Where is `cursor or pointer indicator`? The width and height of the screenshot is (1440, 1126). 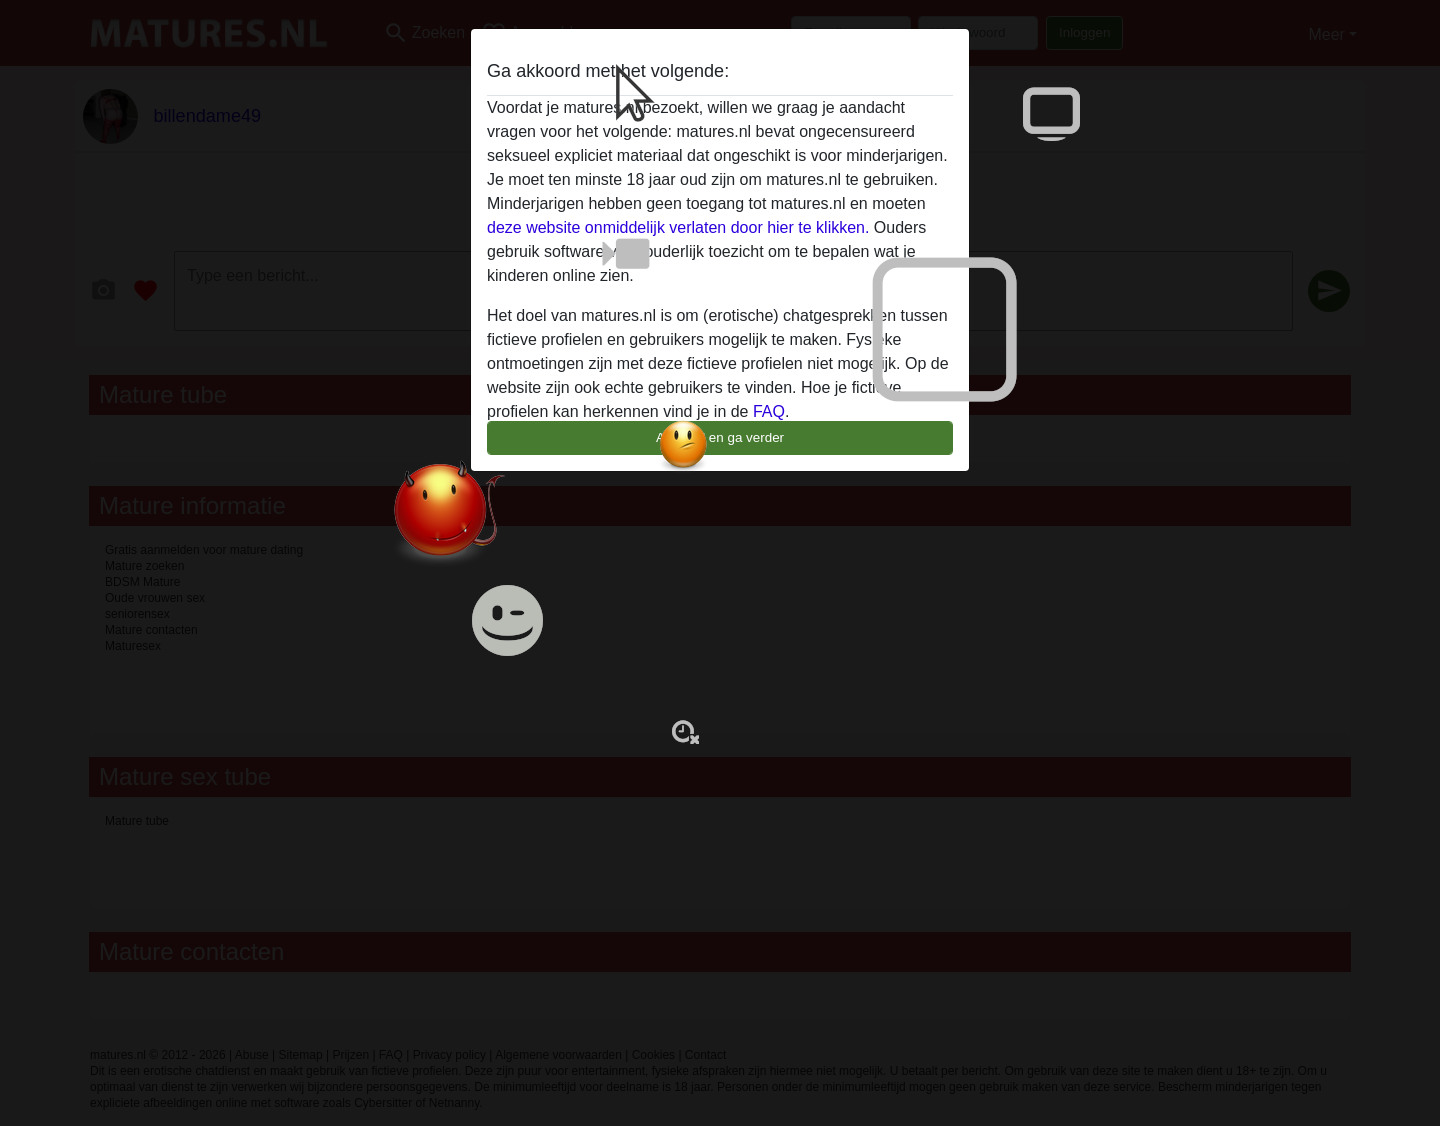 cursor or pointer indicator is located at coordinates (636, 93).